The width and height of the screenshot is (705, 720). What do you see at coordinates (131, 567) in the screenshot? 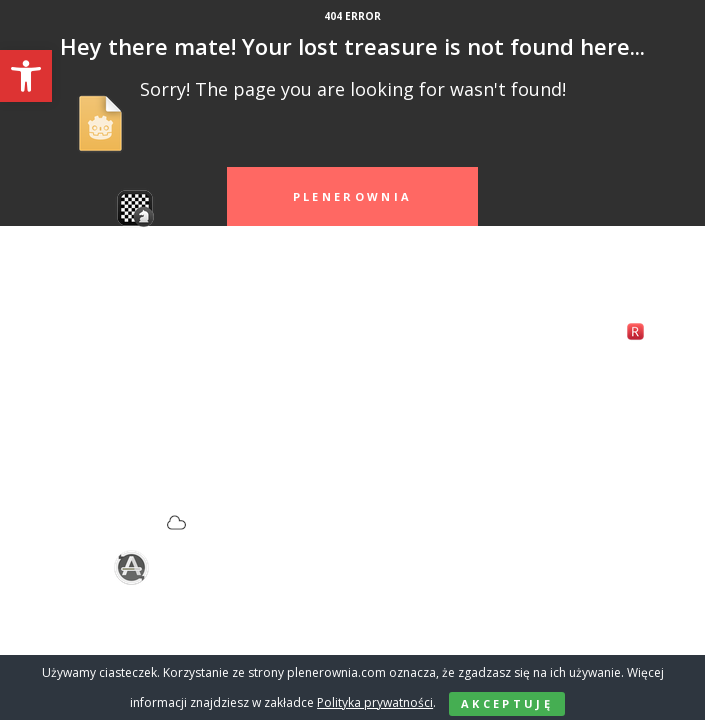
I see `open the software updater application` at bounding box center [131, 567].